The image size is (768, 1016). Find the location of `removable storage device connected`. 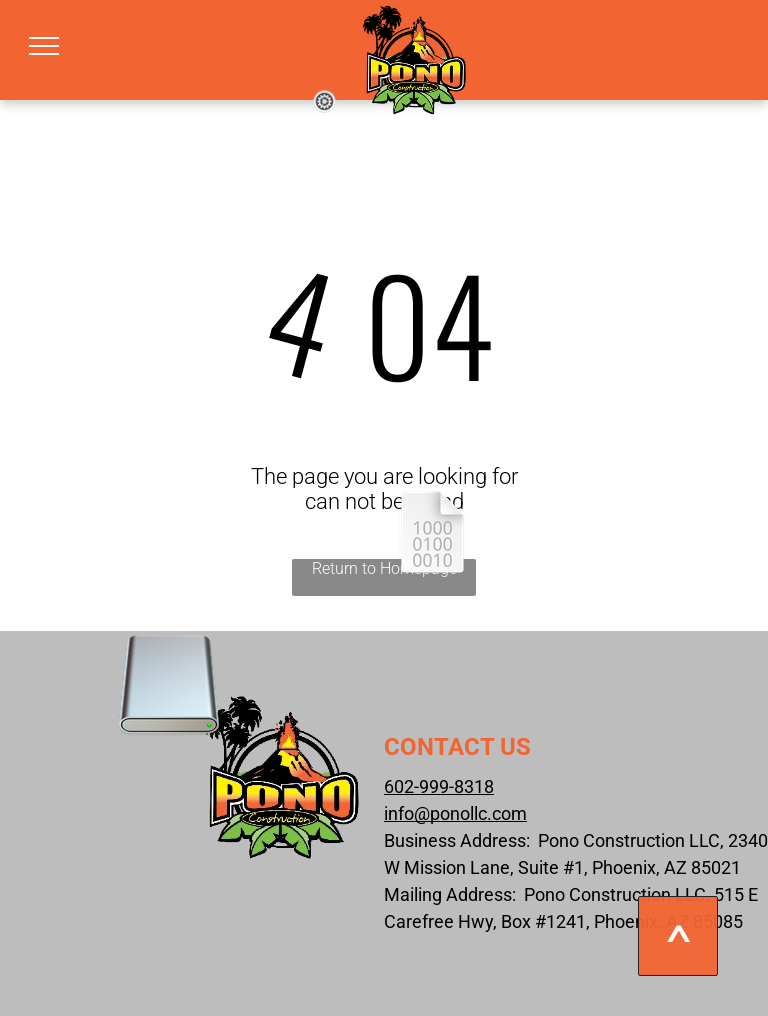

removable storage device connected is located at coordinates (169, 684).